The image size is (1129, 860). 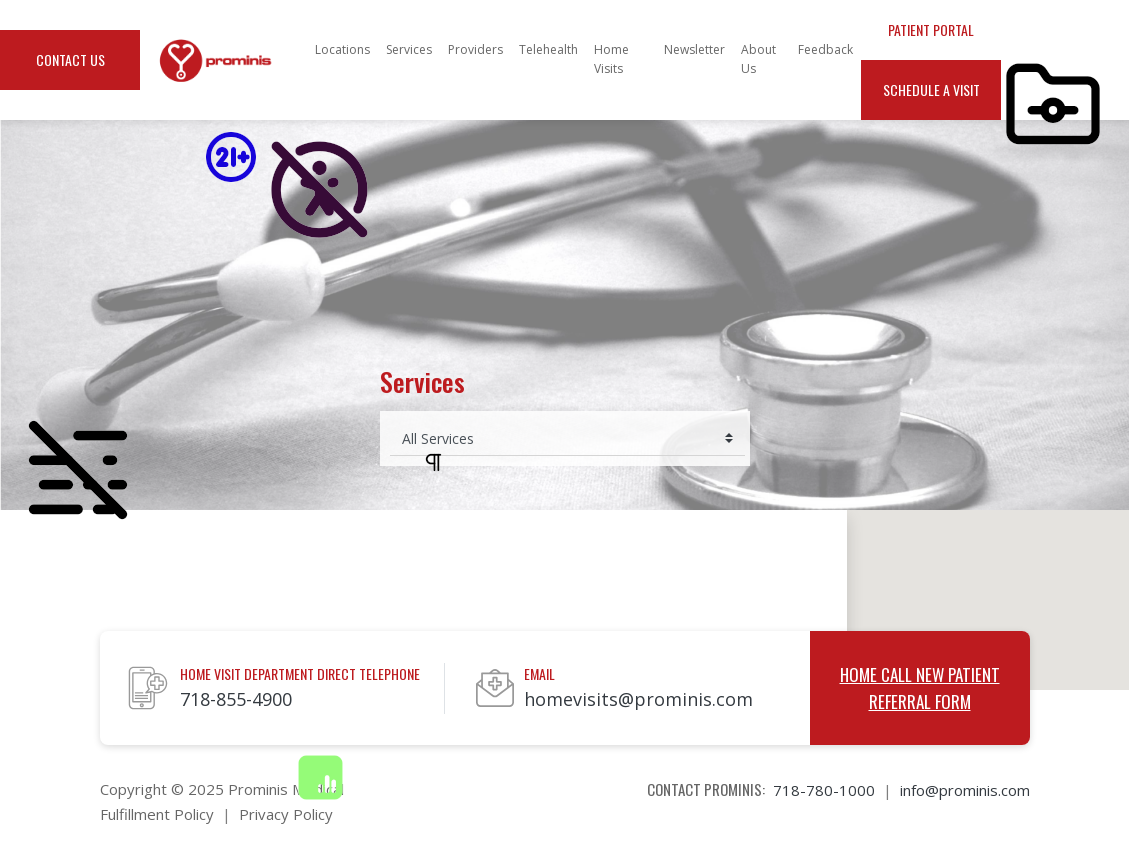 What do you see at coordinates (320, 777) in the screenshot?
I see `align content to bottom-right corner` at bounding box center [320, 777].